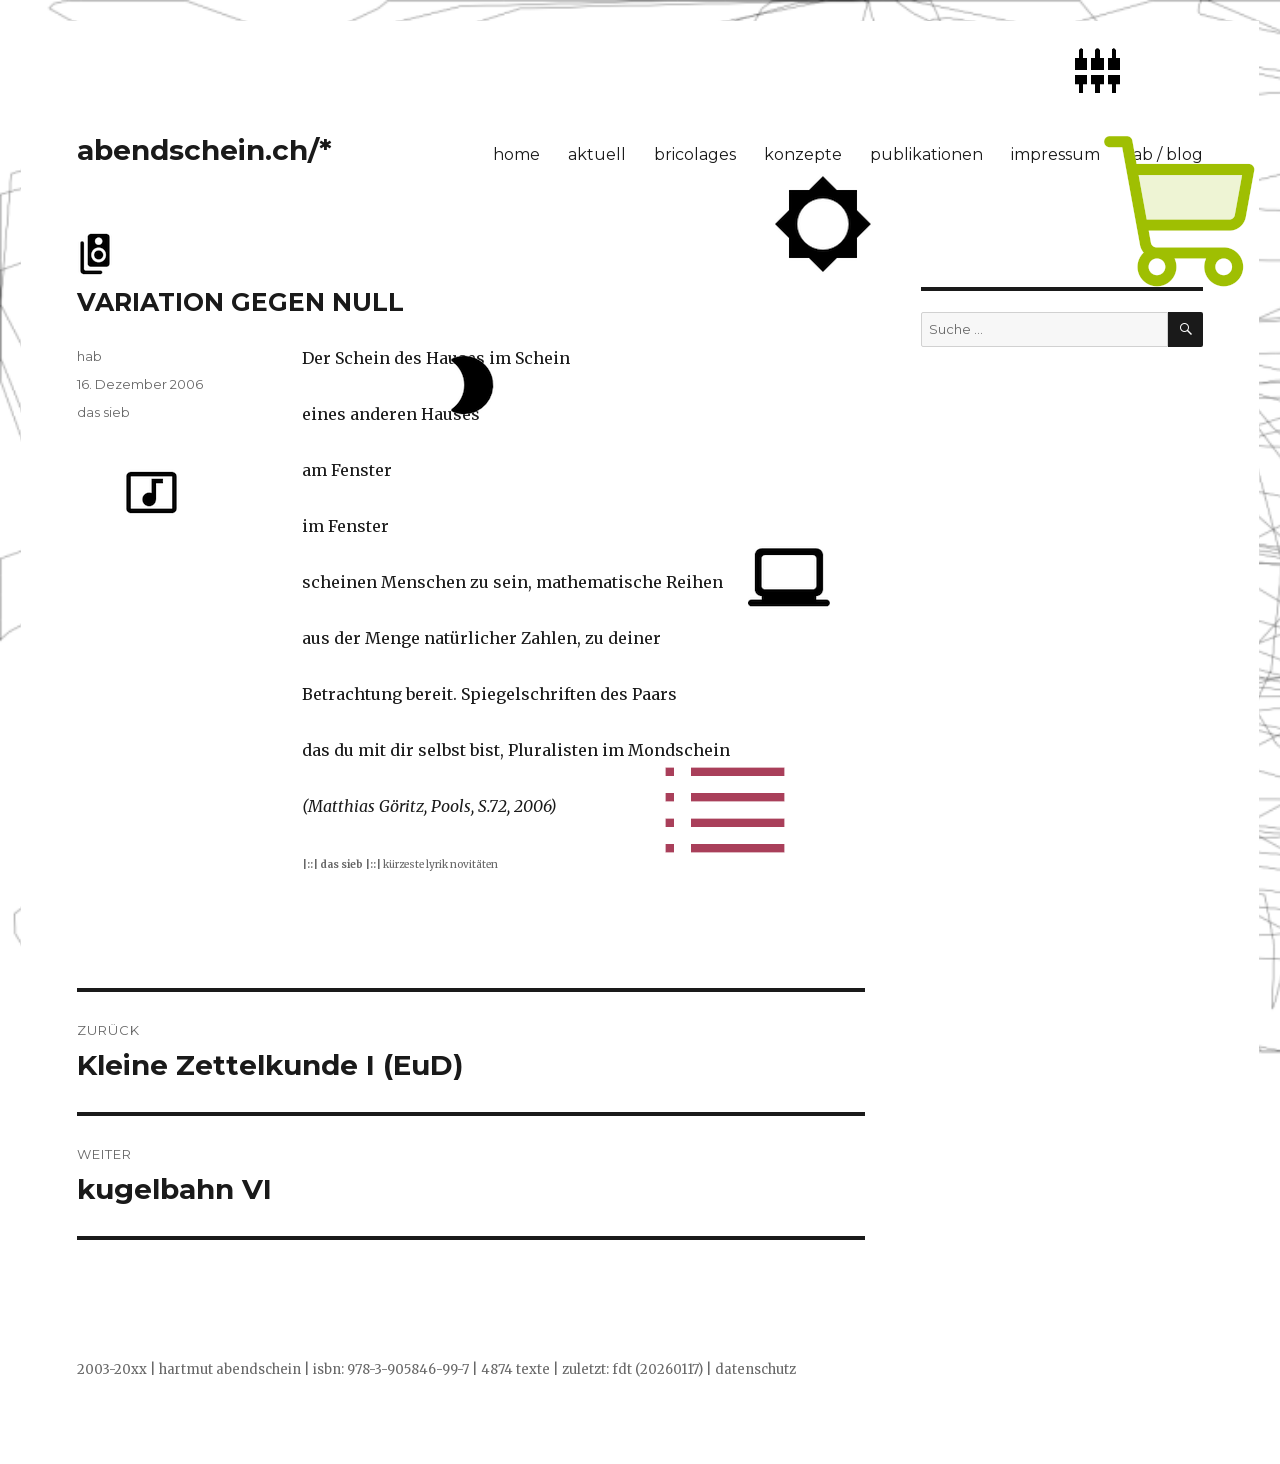 The width and height of the screenshot is (1280, 1464). I want to click on view your shopping cart, so click(1182, 214).